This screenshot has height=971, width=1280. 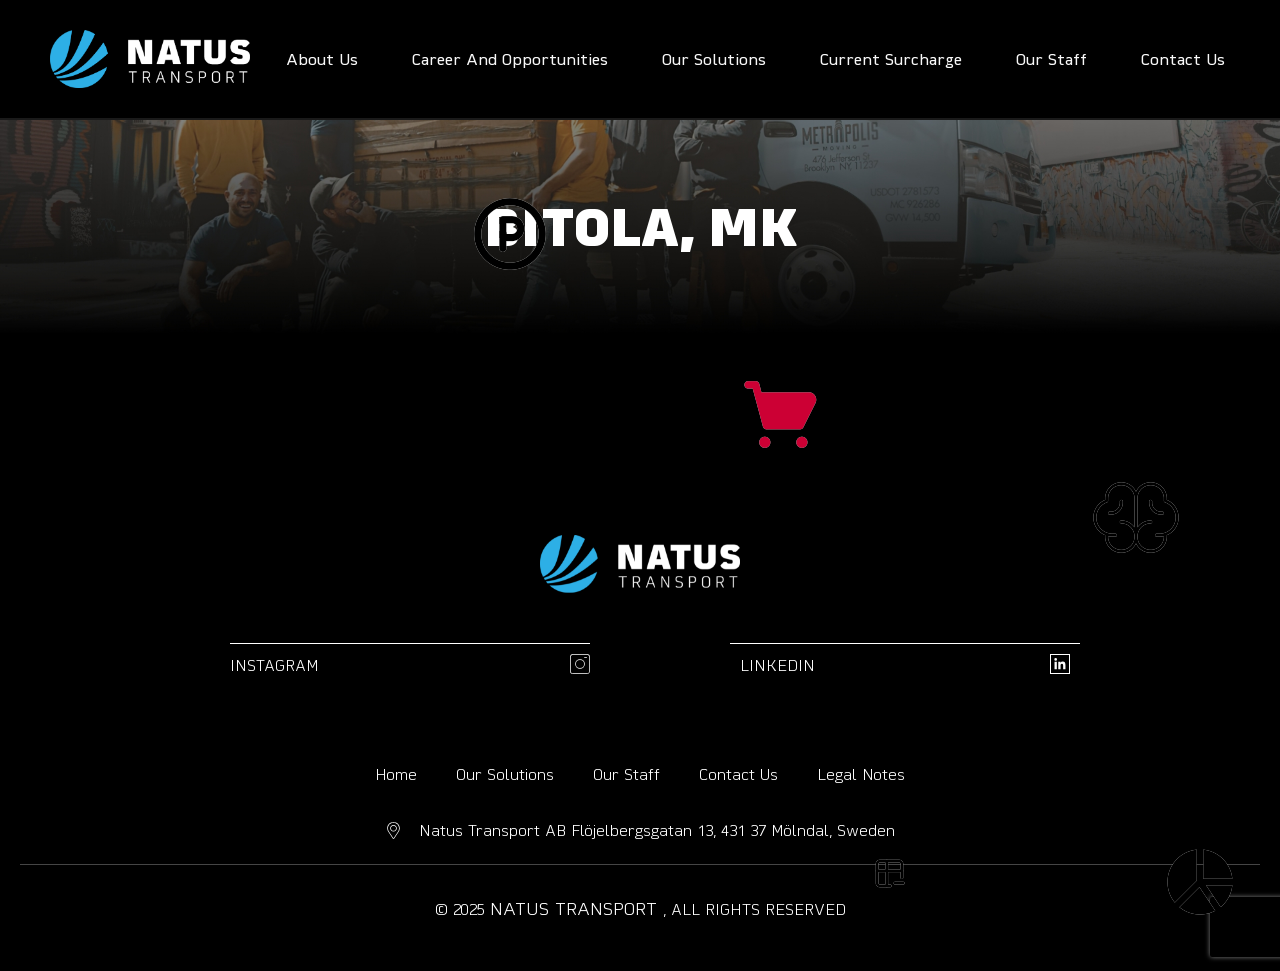 What do you see at coordinates (1136, 519) in the screenshot?
I see `access AI or smart features` at bounding box center [1136, 519].